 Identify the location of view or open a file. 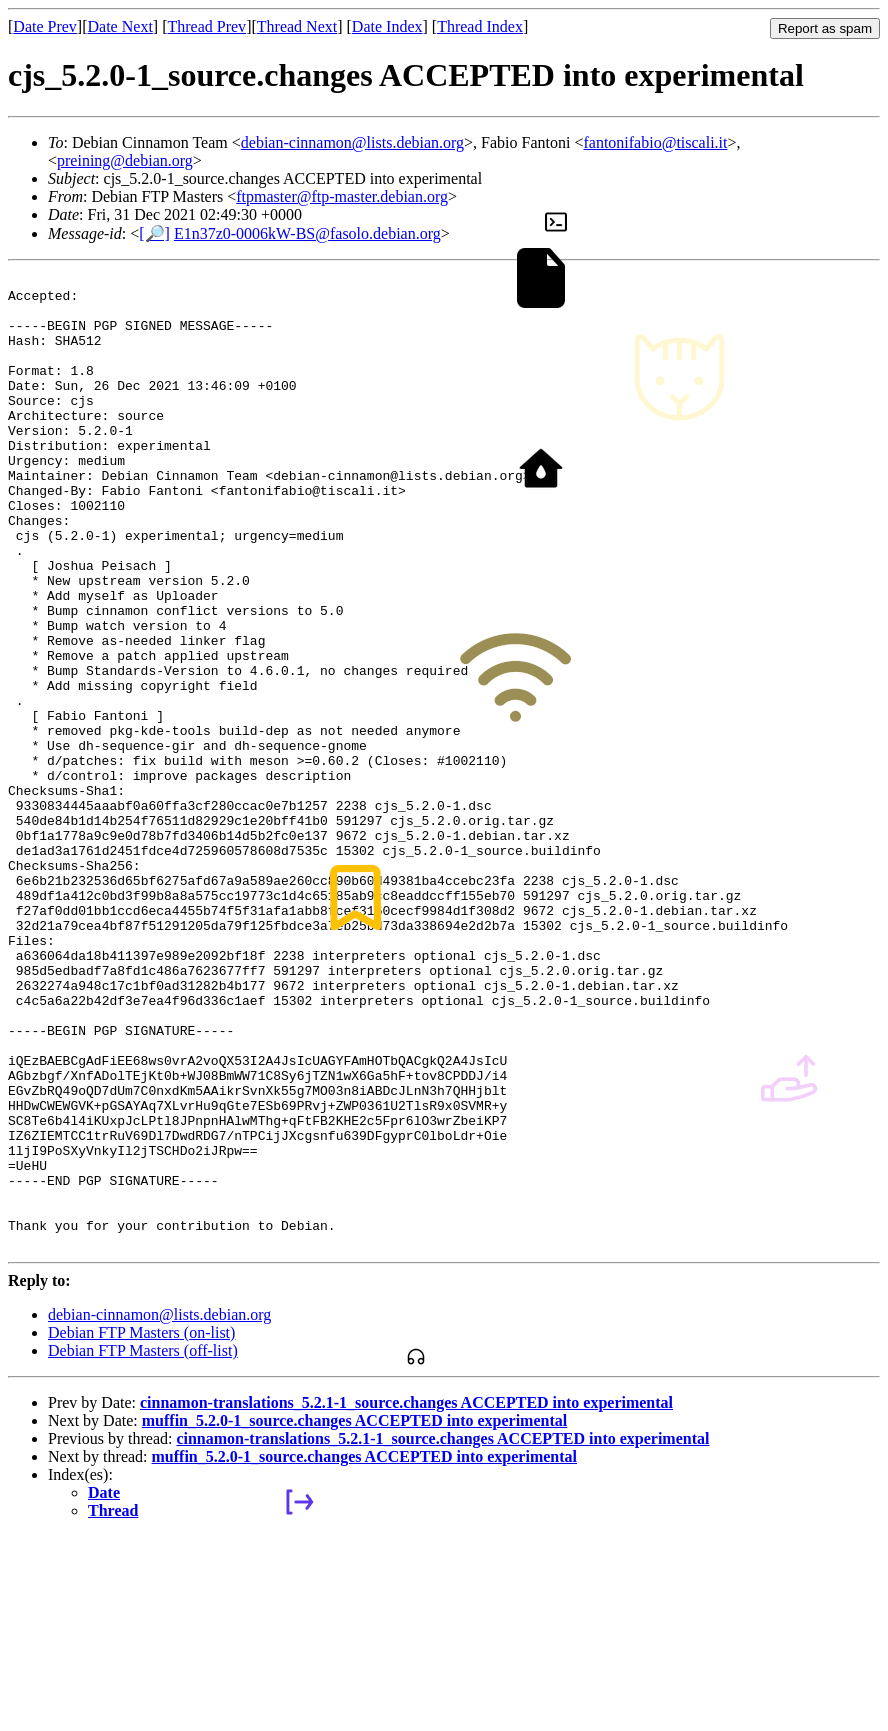
(541, 278).